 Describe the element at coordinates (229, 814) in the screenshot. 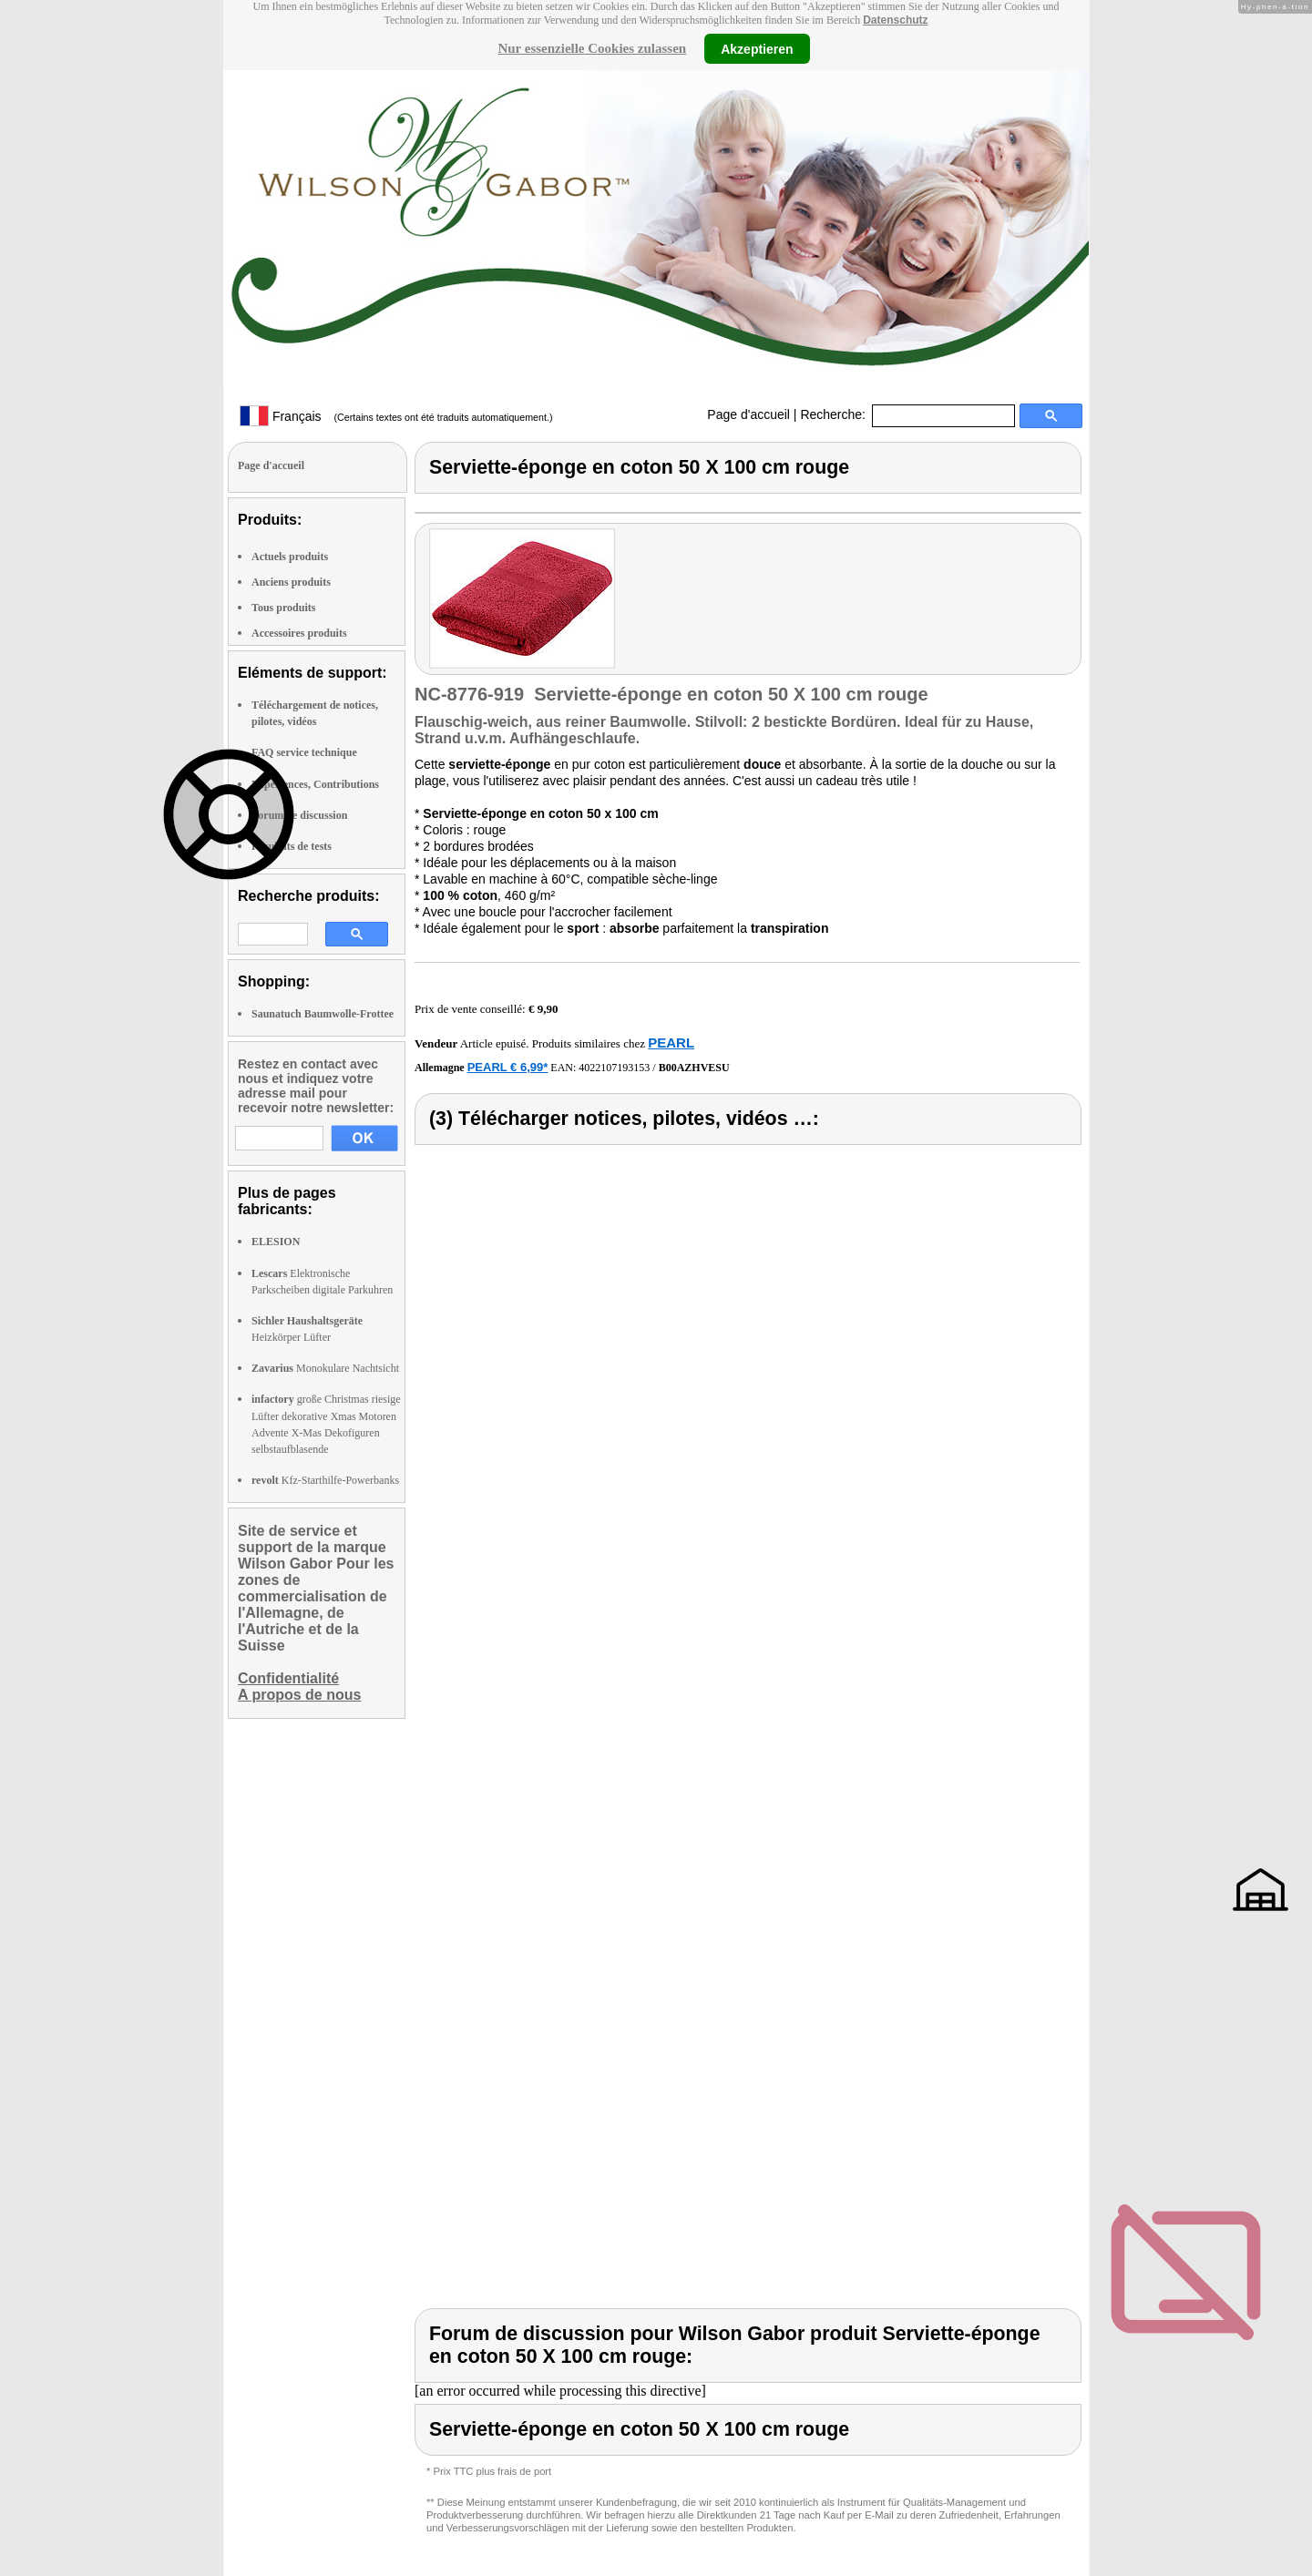

I see `access help or support center` at that location.